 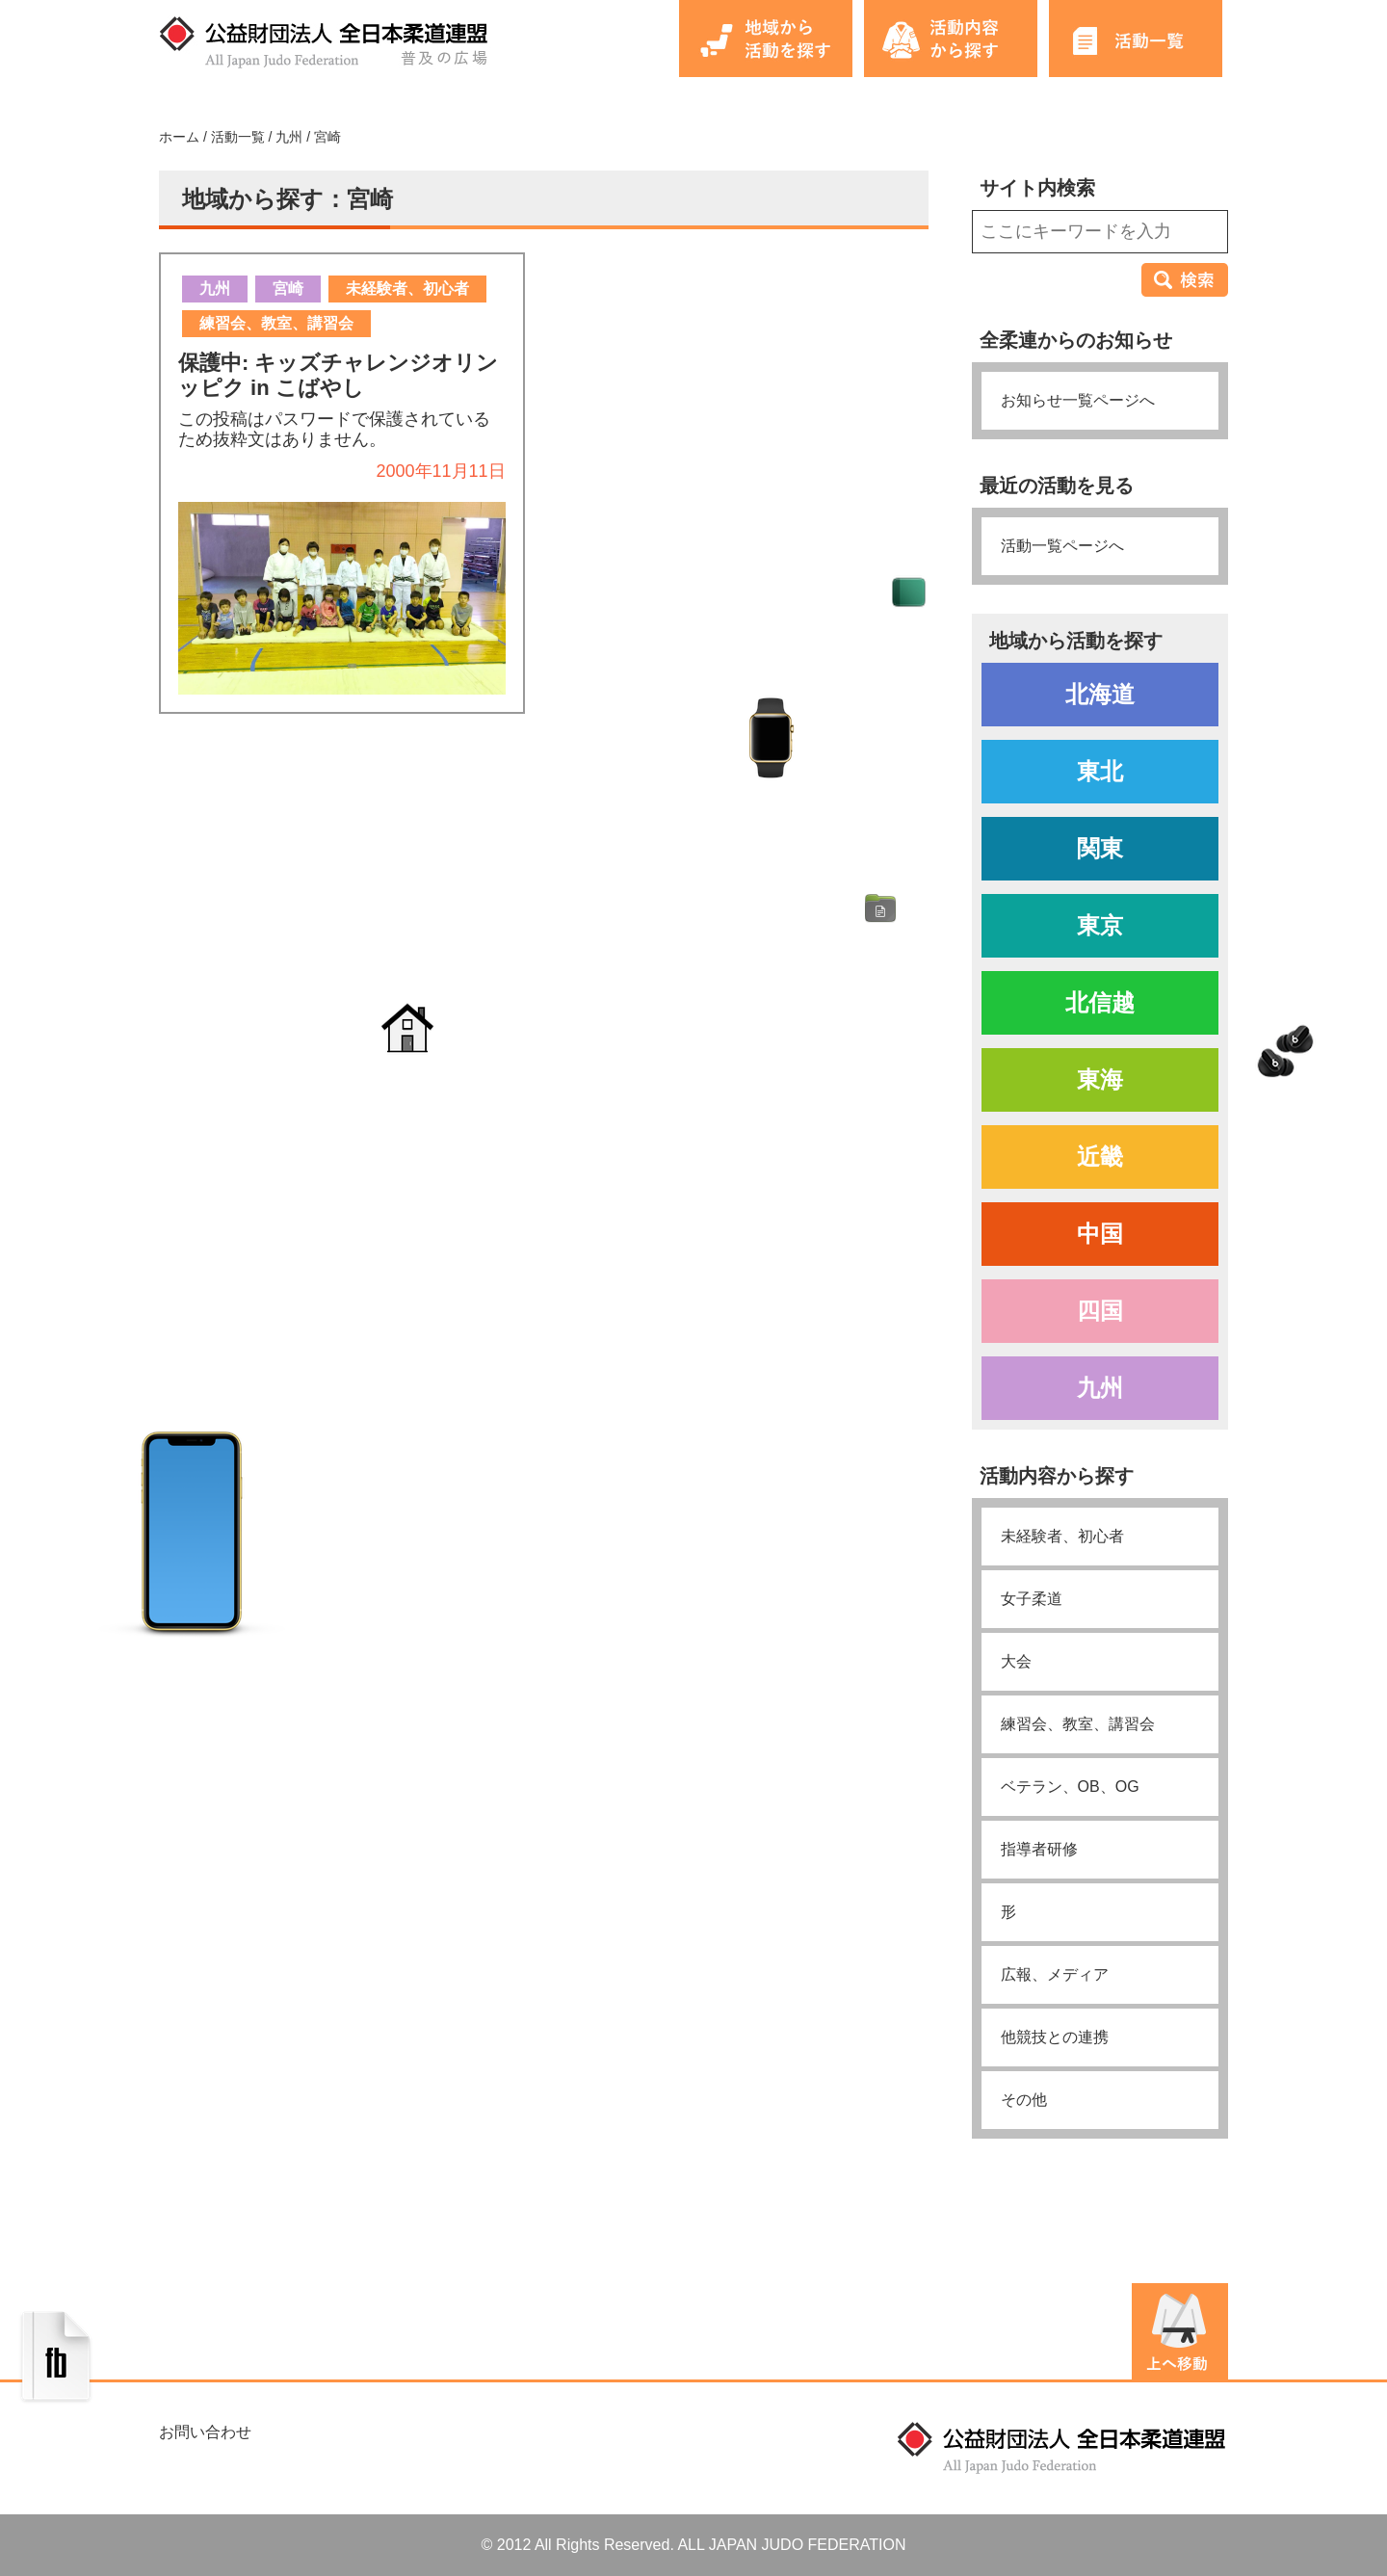 I want to click on apple watch device icon, so click(x=771, y=738).